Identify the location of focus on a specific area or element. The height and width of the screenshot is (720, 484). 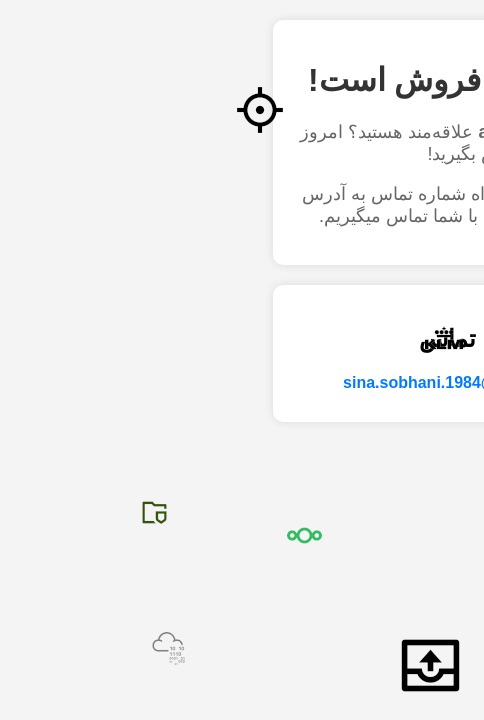
(260, 110).